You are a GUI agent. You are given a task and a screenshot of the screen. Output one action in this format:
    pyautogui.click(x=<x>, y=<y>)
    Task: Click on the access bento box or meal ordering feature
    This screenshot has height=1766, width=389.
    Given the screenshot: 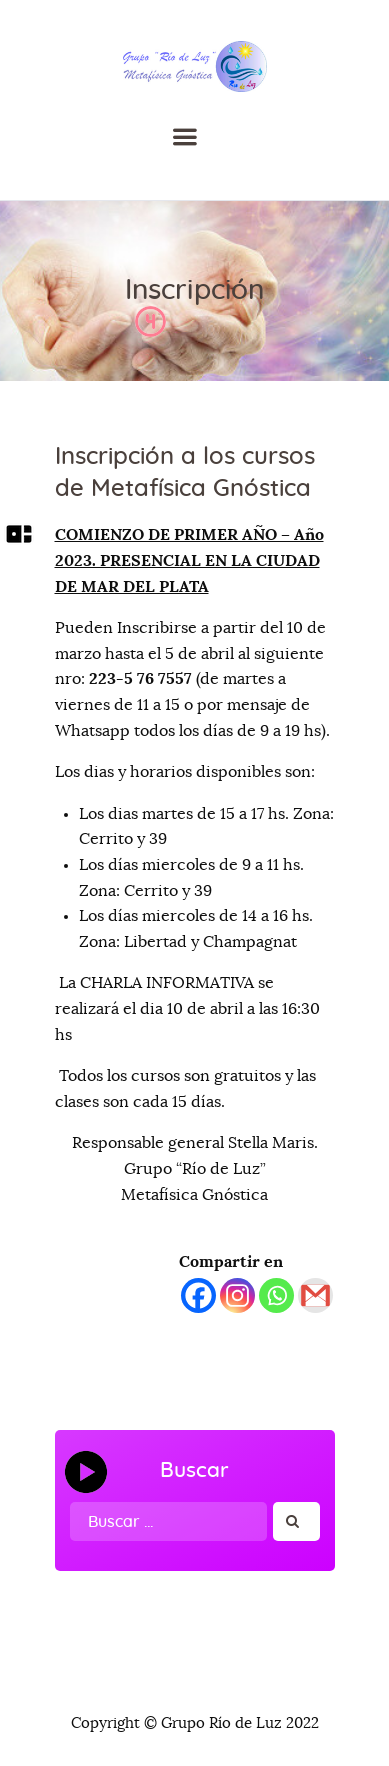 What is the action you would take?
    pyautogui.click(x=19, y=534)
    